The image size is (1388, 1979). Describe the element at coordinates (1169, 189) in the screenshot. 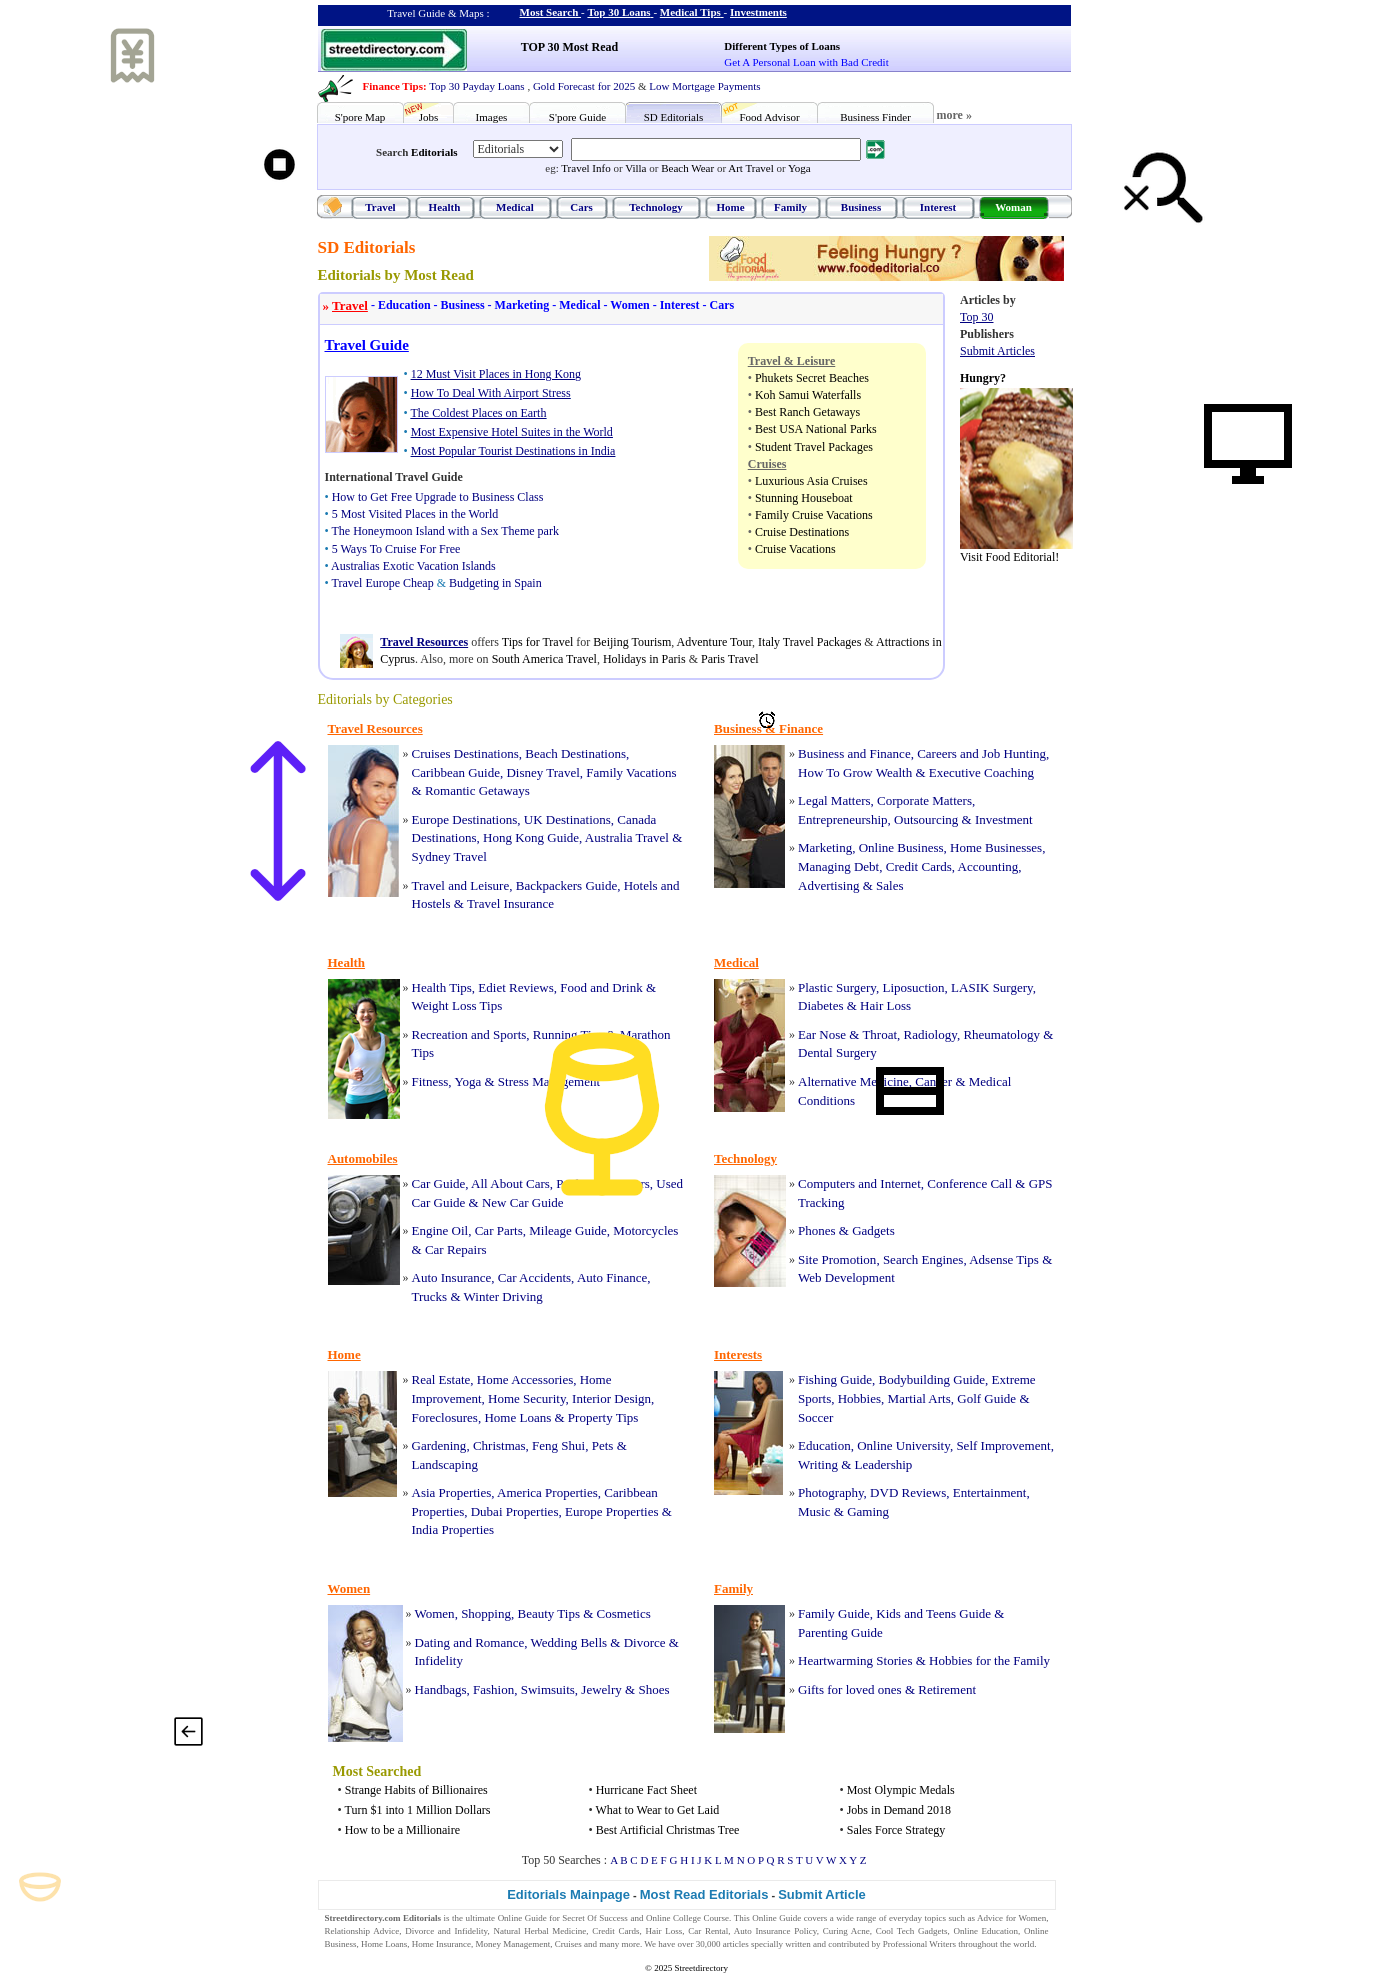

I see `search is disabled or unavailable` at that location.